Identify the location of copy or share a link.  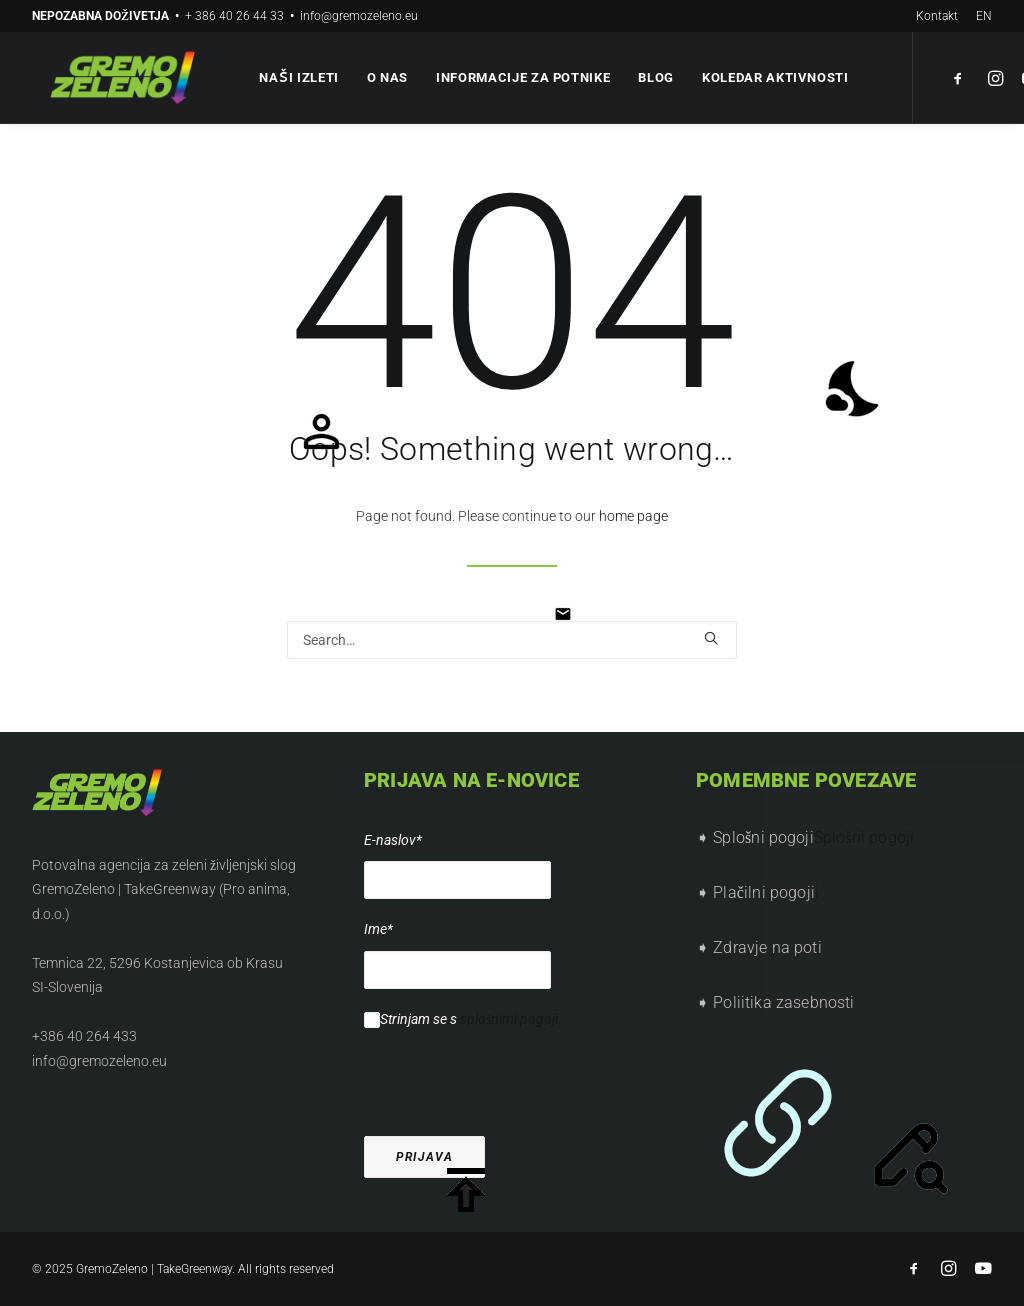
(778, 1123).